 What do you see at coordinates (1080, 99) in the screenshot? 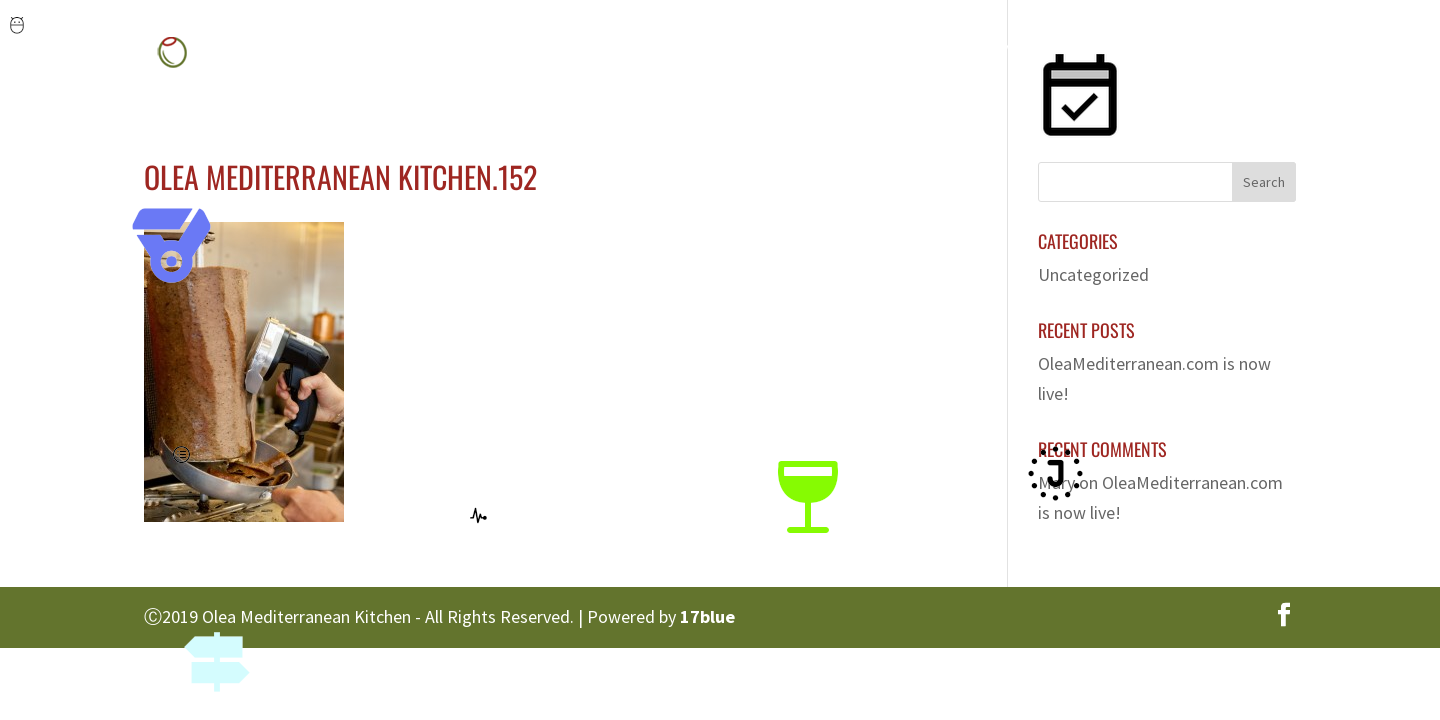
I see `event confirmed or scheduled successfully` at bounding box center [1080, 99].